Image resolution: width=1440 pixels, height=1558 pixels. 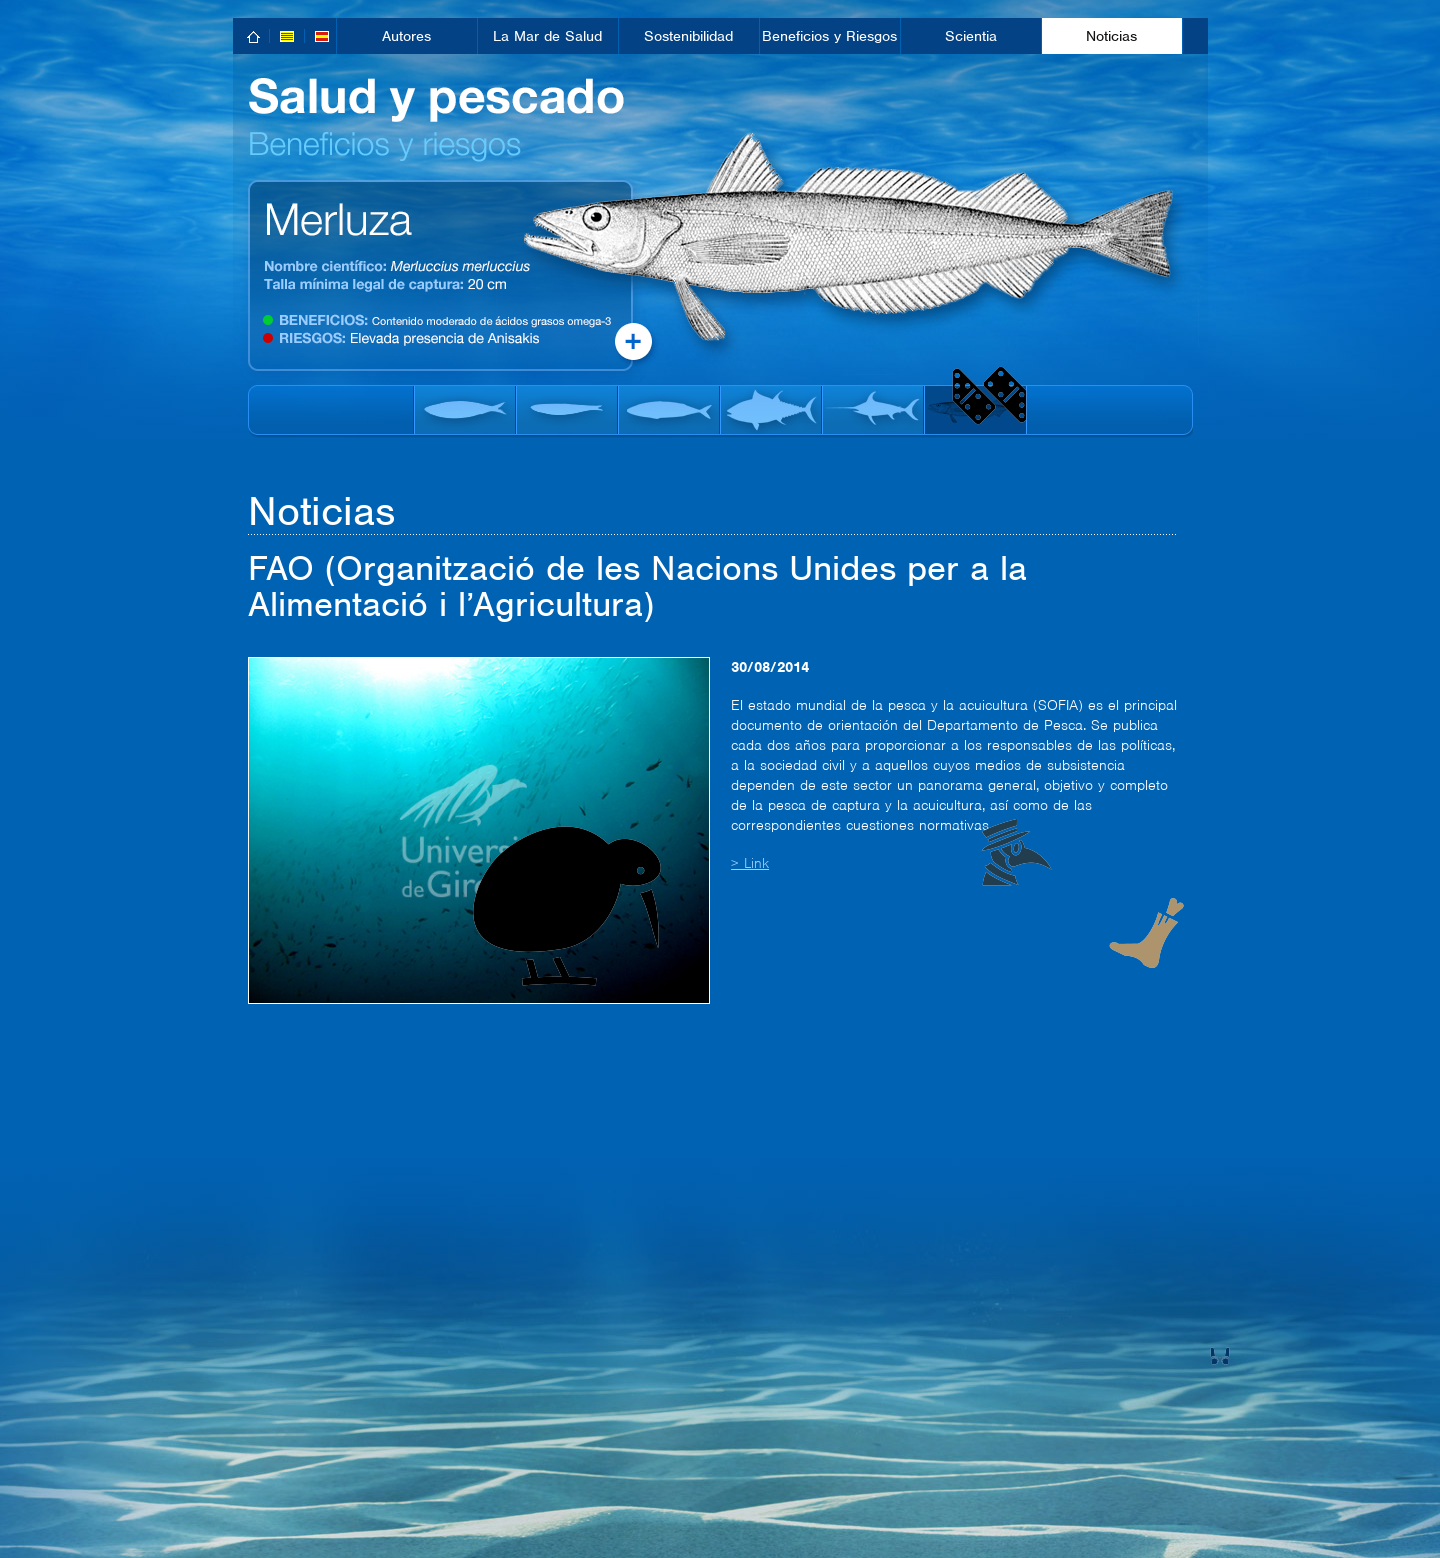 I want to click on kiwi bird icon or mascot, so click(x=567, y=899).